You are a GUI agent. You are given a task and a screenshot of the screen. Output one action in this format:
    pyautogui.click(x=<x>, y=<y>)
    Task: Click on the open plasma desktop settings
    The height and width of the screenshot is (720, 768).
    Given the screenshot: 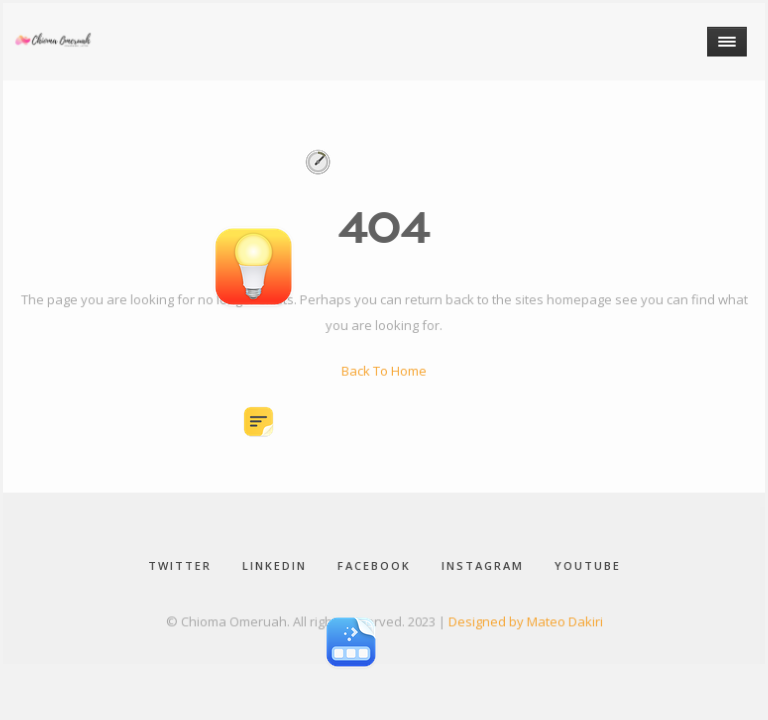 What is the action you would take?
    pyautogui.click(x=351, y=642)
    